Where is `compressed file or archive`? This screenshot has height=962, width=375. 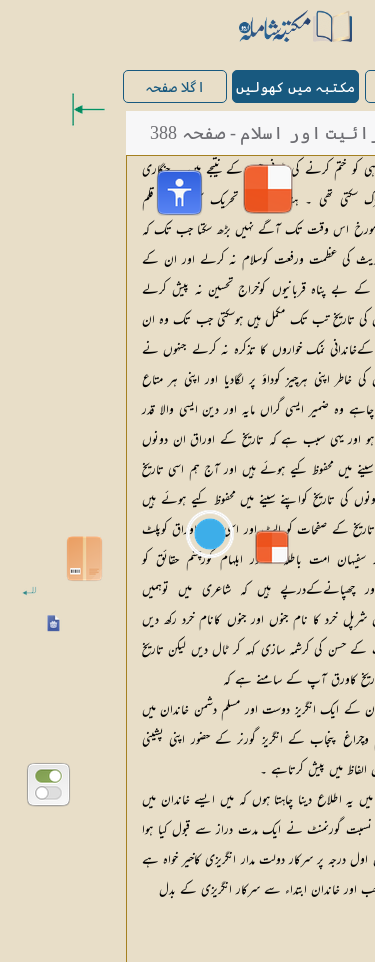
compressed file or archive is located at coordinates (84, 558).